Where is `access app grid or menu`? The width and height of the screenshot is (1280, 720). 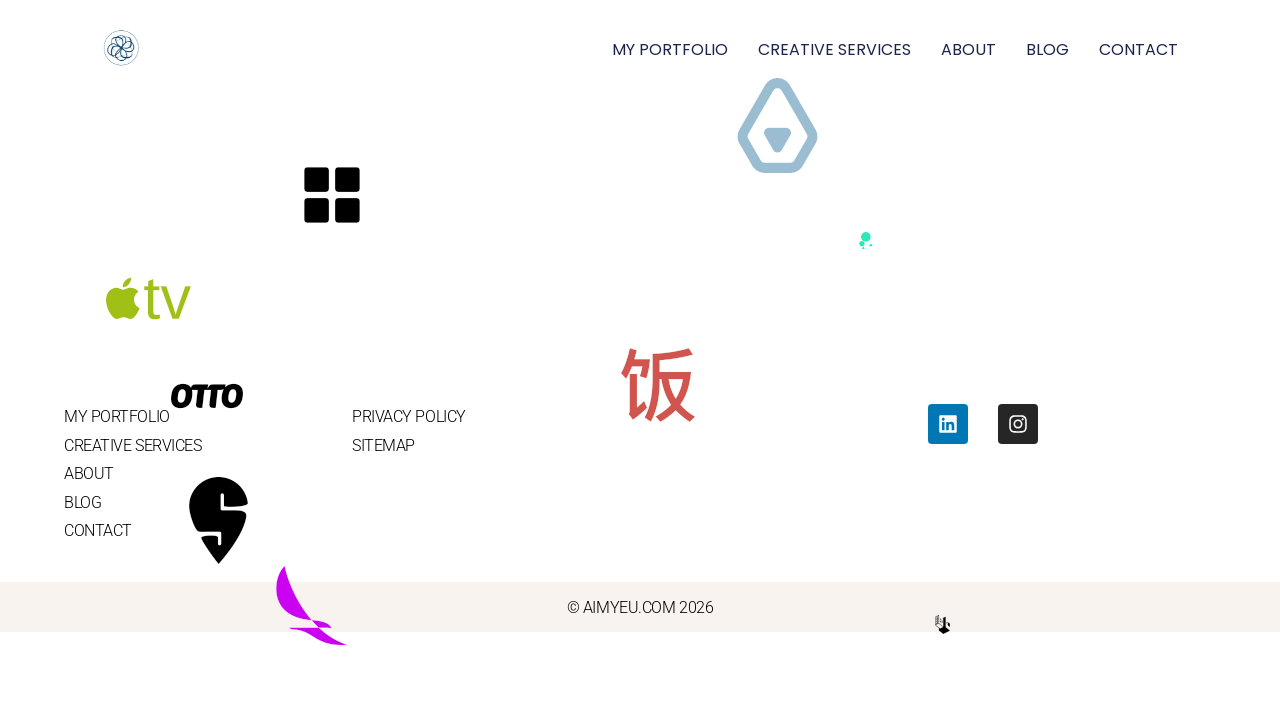
access app grid or menu is located at coordinates (332, 195).